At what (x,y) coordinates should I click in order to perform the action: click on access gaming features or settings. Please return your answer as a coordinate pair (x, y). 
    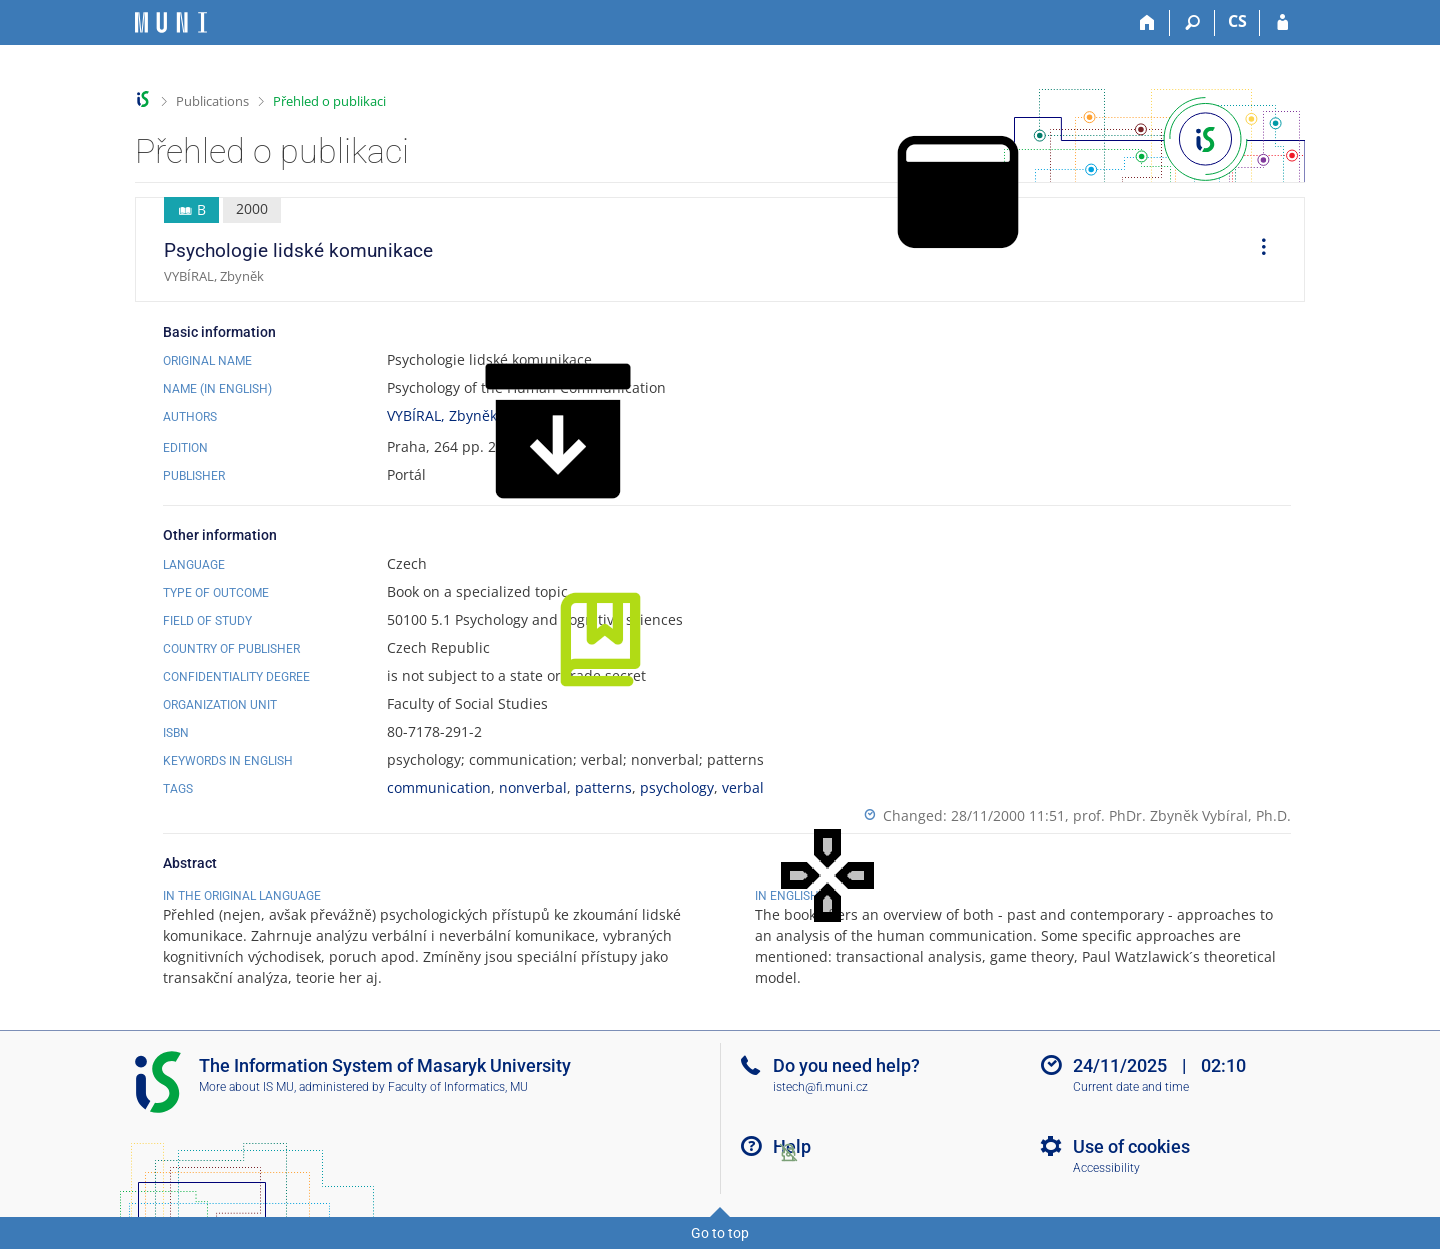
    Looking at the image, I should click on (827, 875).